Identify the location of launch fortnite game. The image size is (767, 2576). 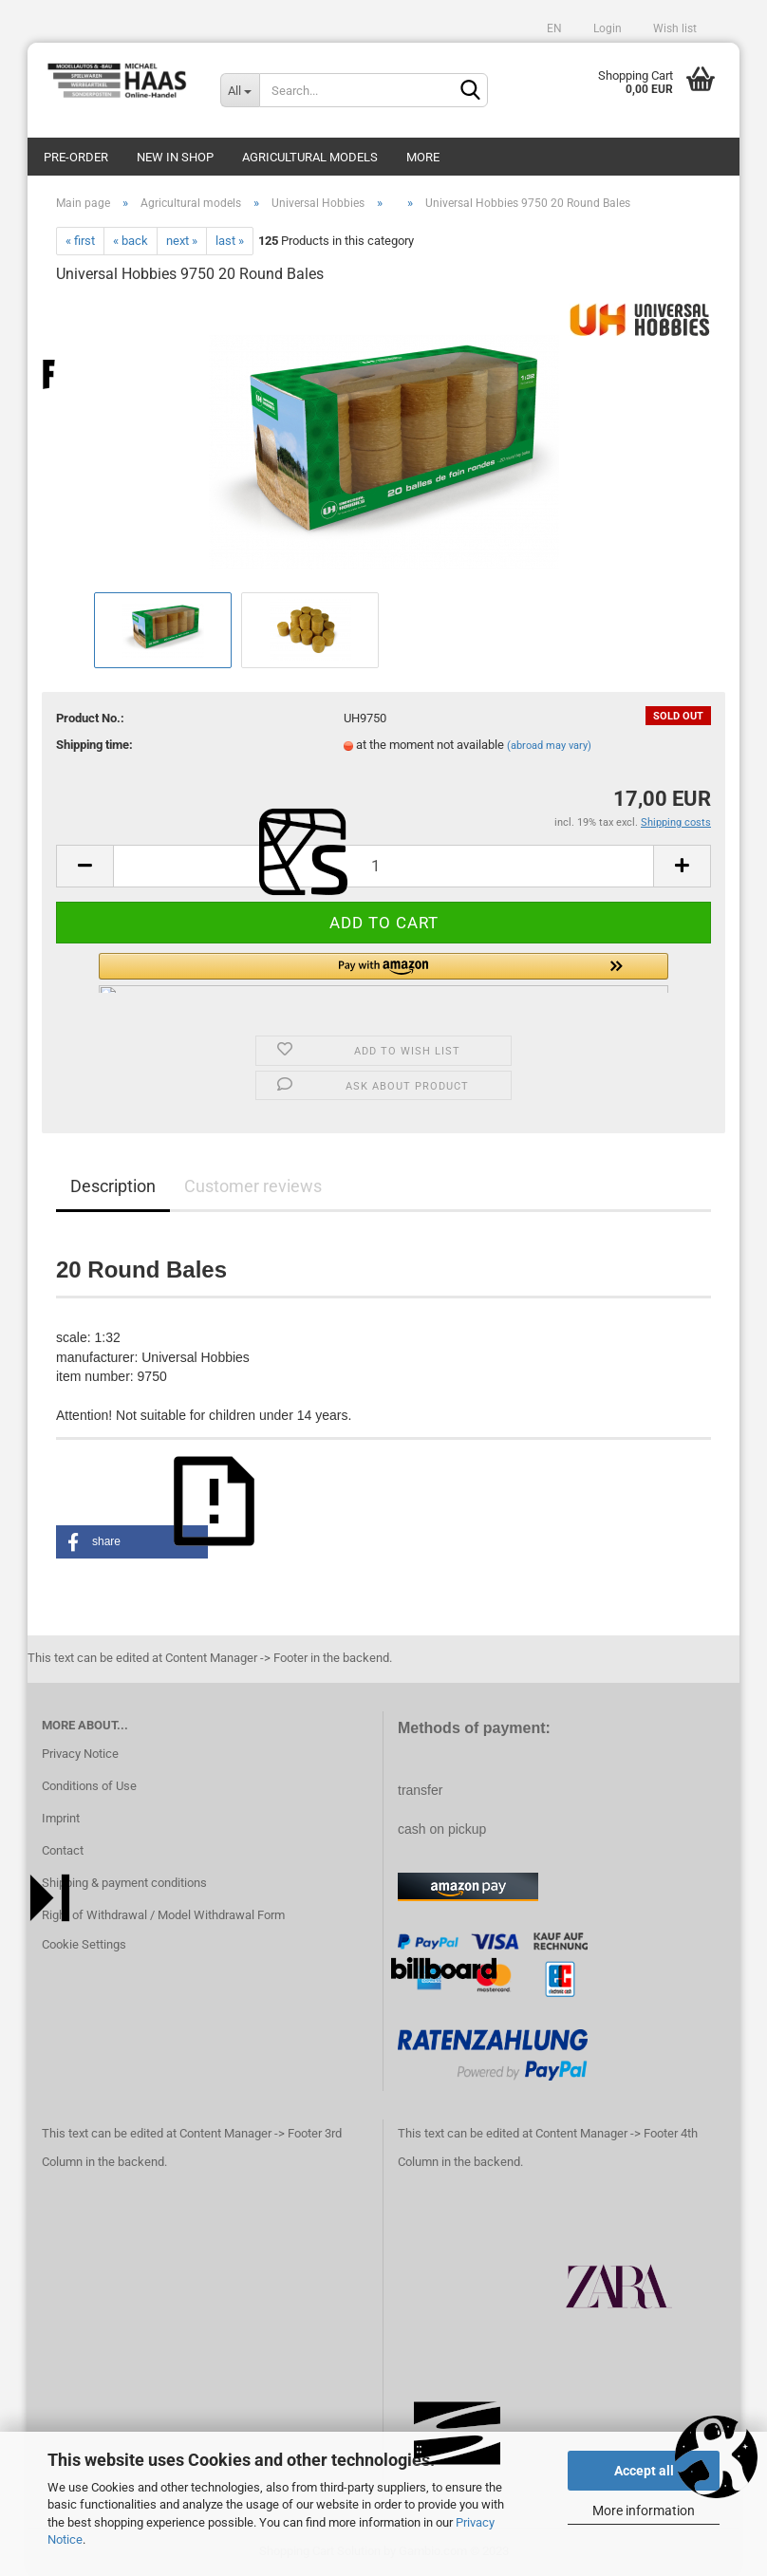
(48, 374).